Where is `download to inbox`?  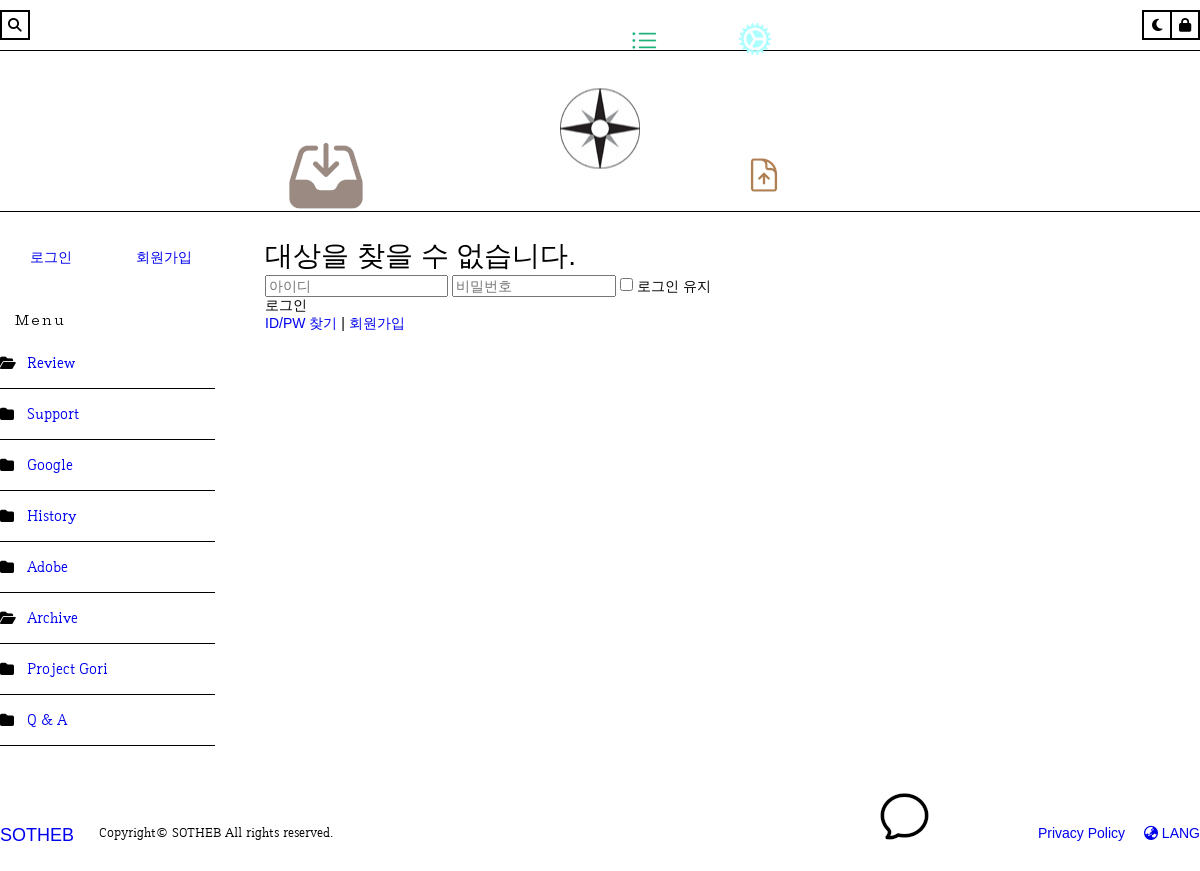 download to inbox is located at coordinates (326, 177).